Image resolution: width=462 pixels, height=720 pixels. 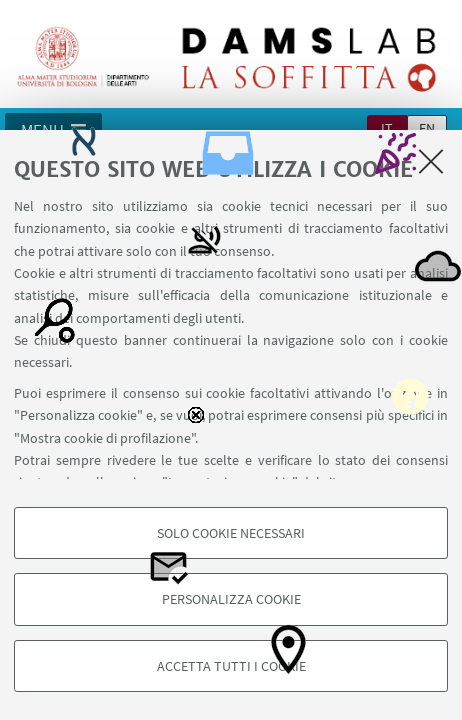 What do you see at coordinates (438, 266) in the screenshot?
I see `cloud storage or sync status` at bounding box center [438, 266].